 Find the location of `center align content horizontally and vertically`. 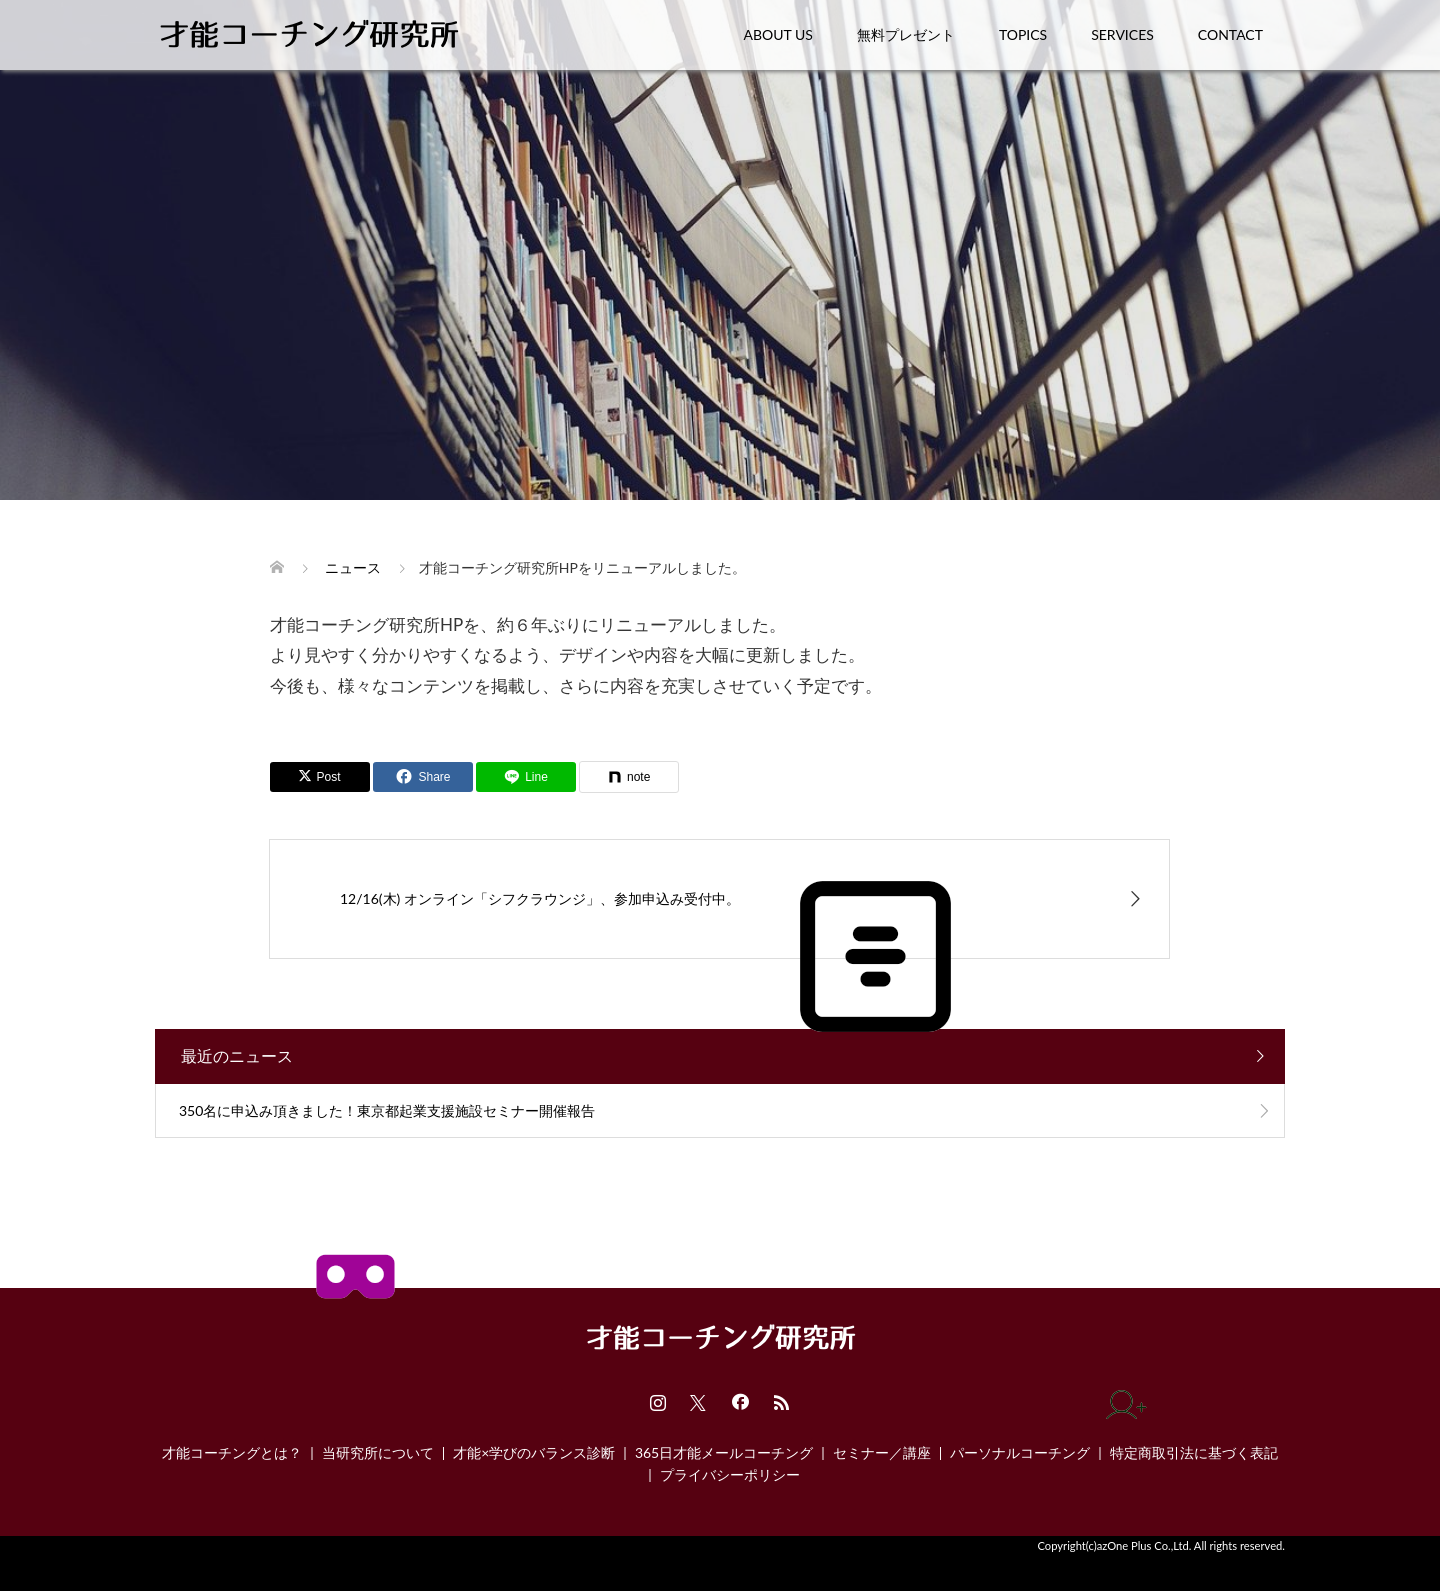

center align content horizontally and vertically is located at coordinates (875, 956).